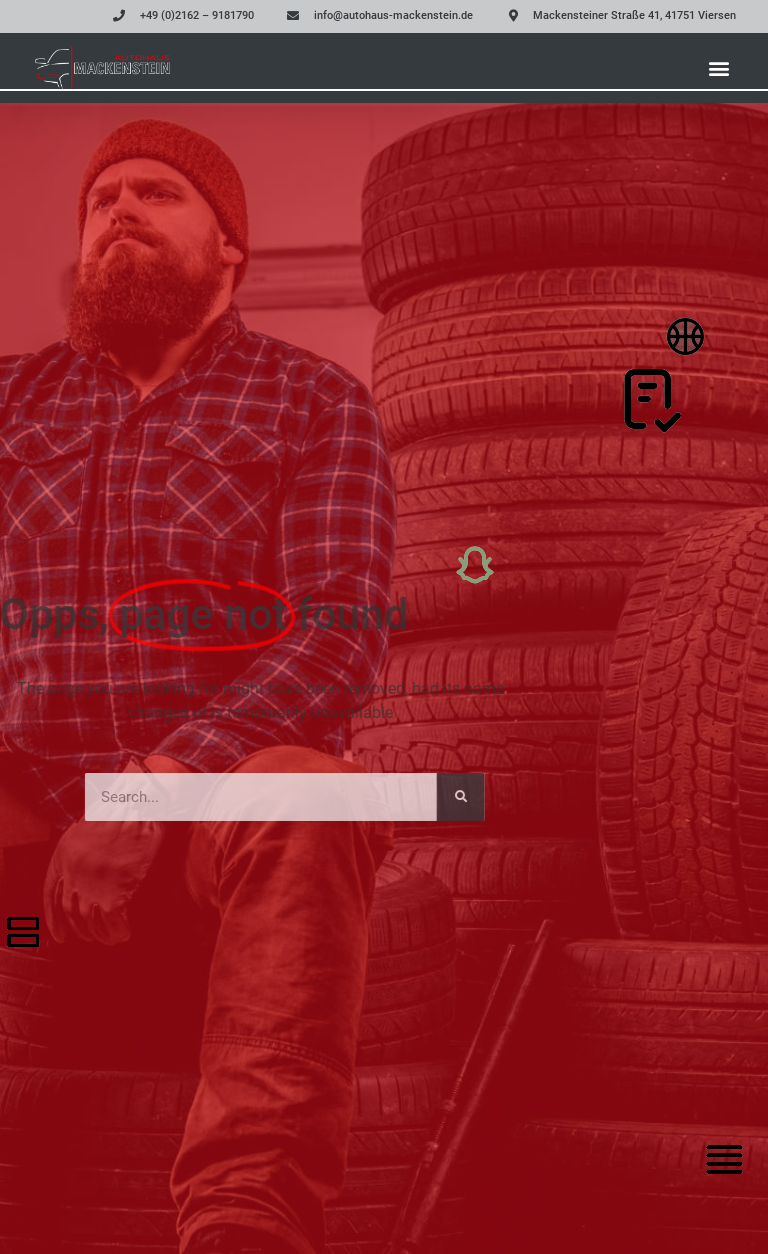  Describe the element at coordinates (724, 1159) in the screenshot. I see `open navigation menu` at that location.